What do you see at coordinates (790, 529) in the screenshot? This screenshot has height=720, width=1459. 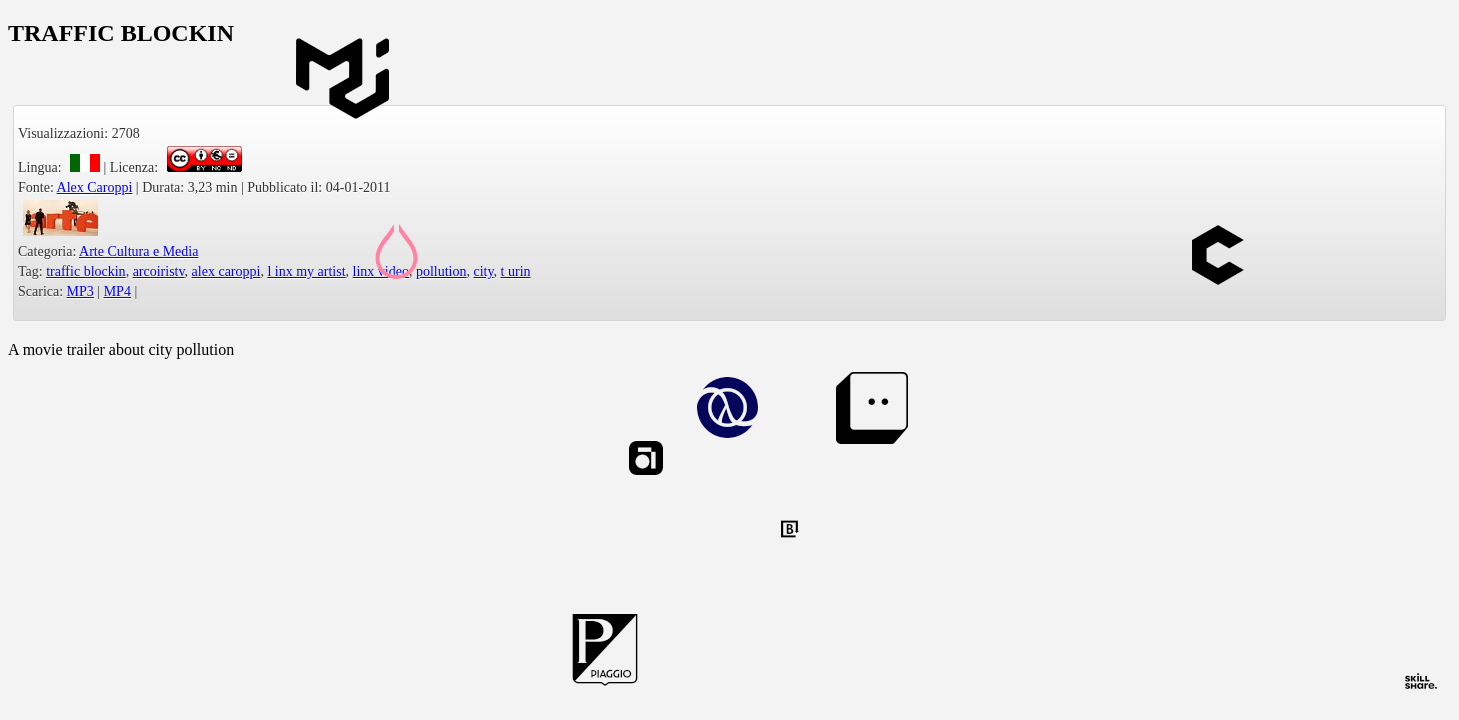 I see `open brandfolder digital asset management` at bounding box center [790, 529].